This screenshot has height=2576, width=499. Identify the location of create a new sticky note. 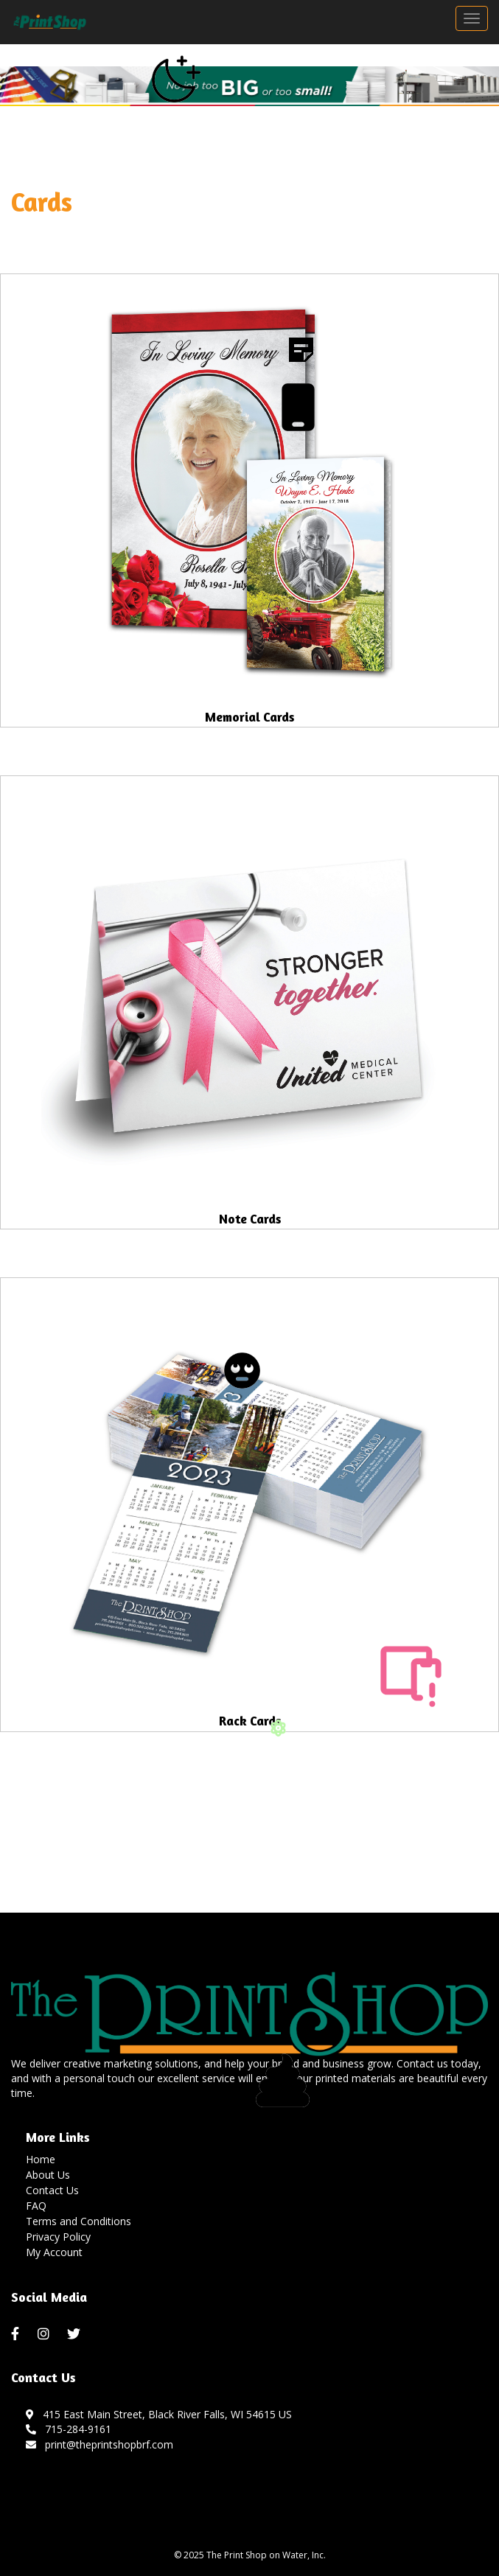
(301, 349).